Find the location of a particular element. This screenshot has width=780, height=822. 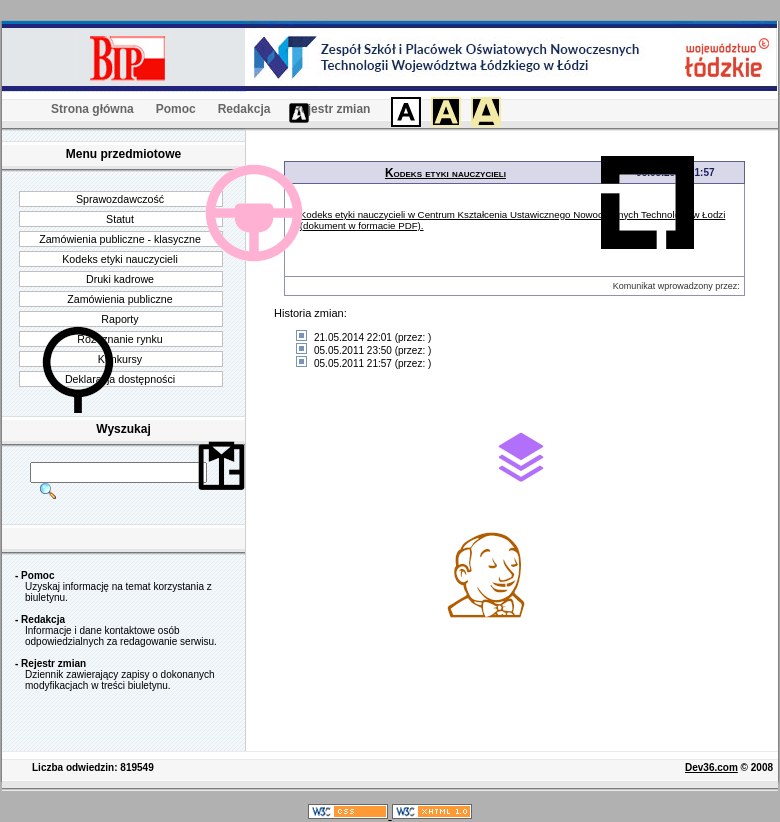

linux foundation logo is located at coordinates (647, 202).